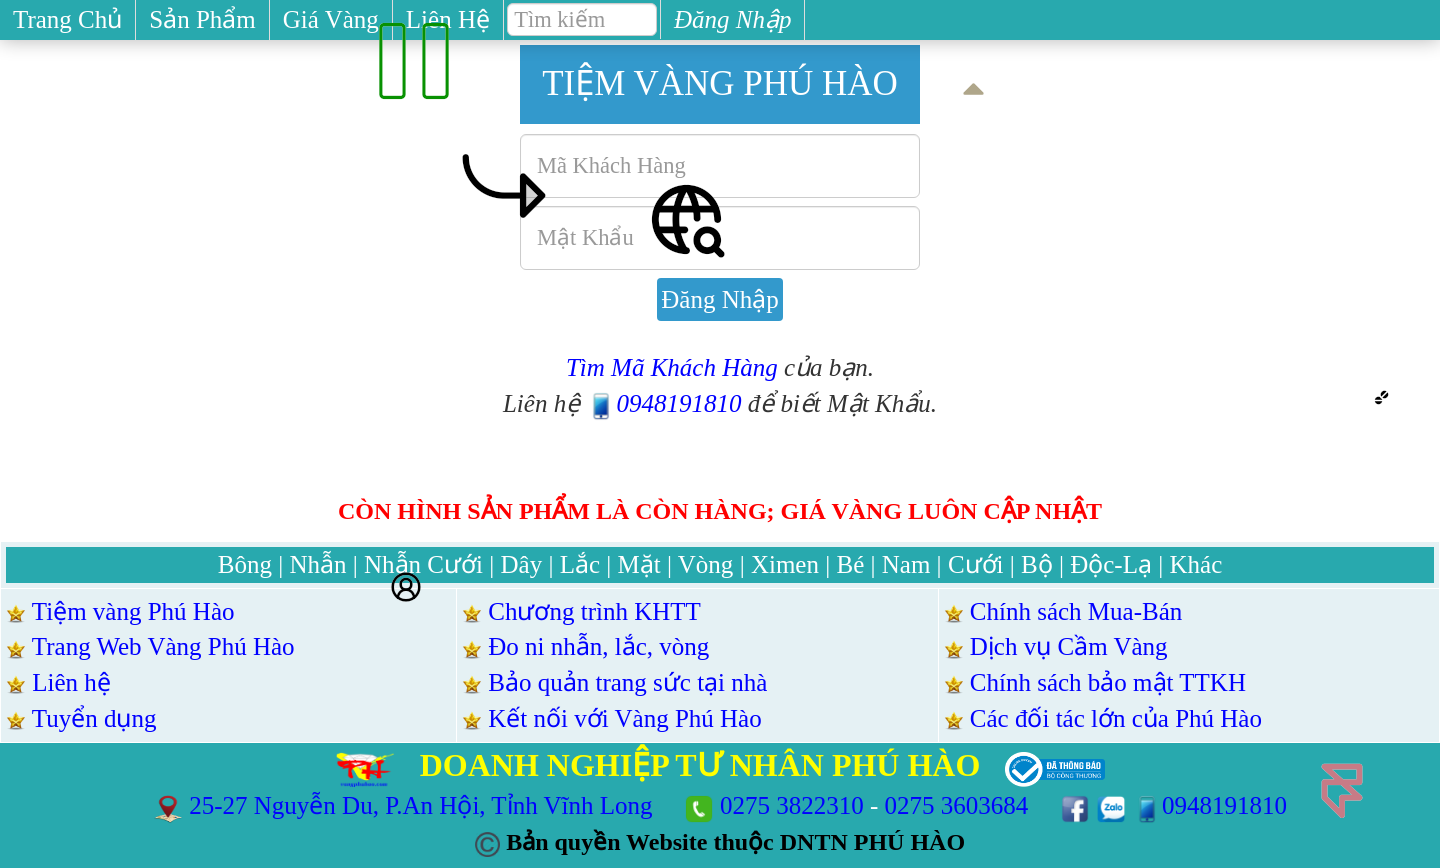 Image resolution: width=1440 pixels, height=868 pixels. I want to click on collapse an expanded section, so click(973, 90).